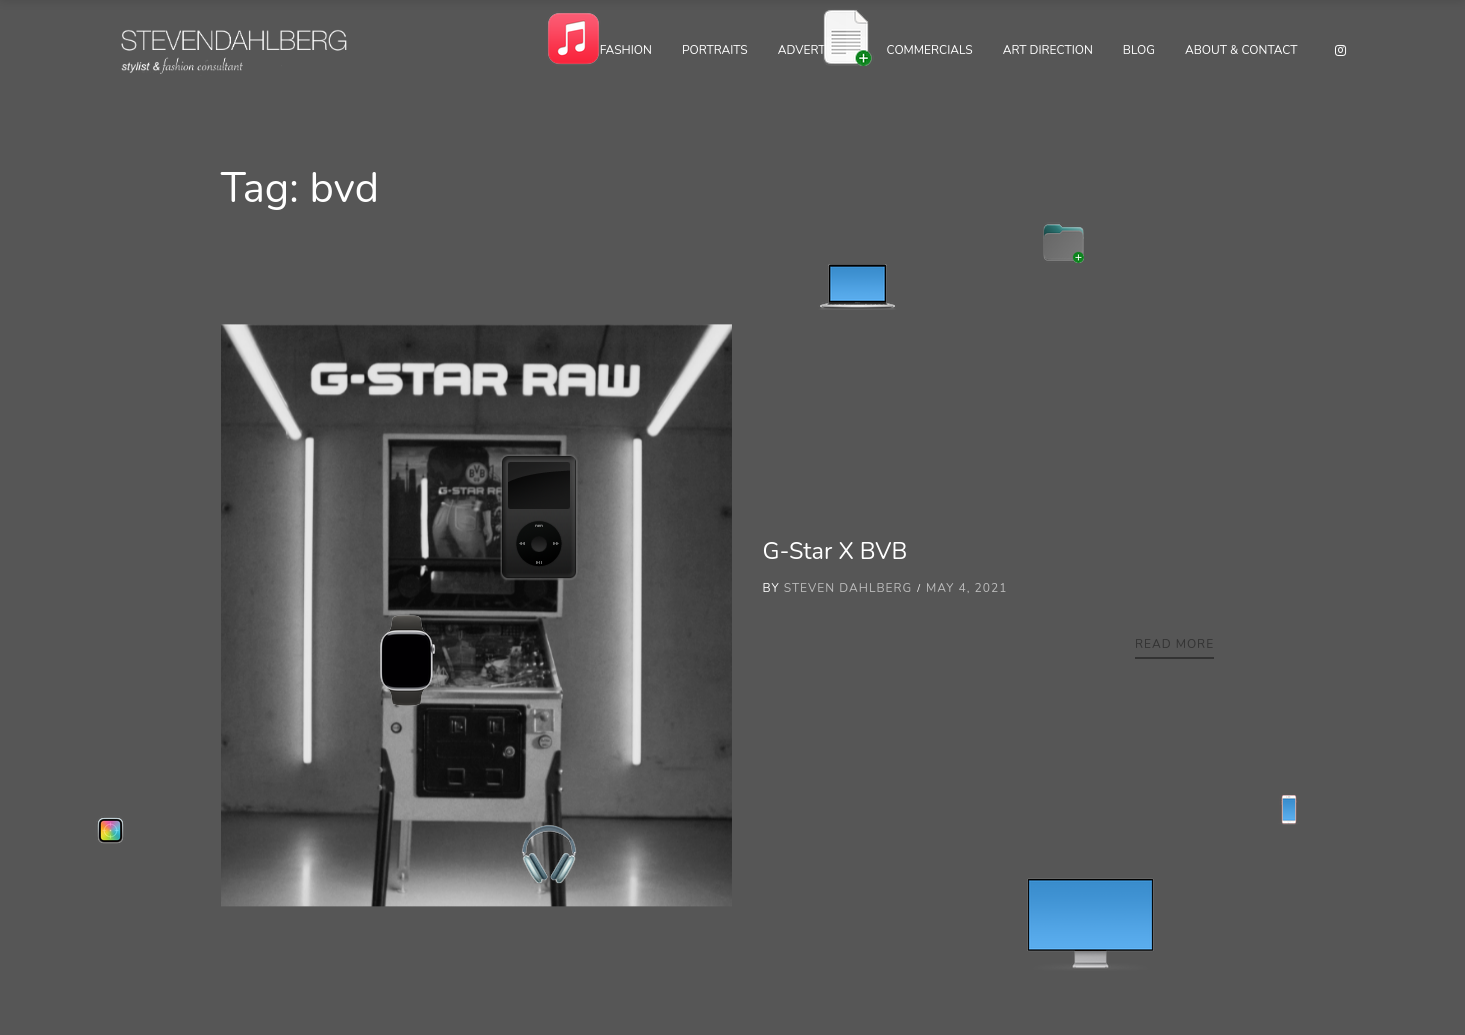 The image size is (1465, 1035). Describe the element at coordinates (1090, 910) in the screenshot. I see `apple pro display xdr monitor` at that location.